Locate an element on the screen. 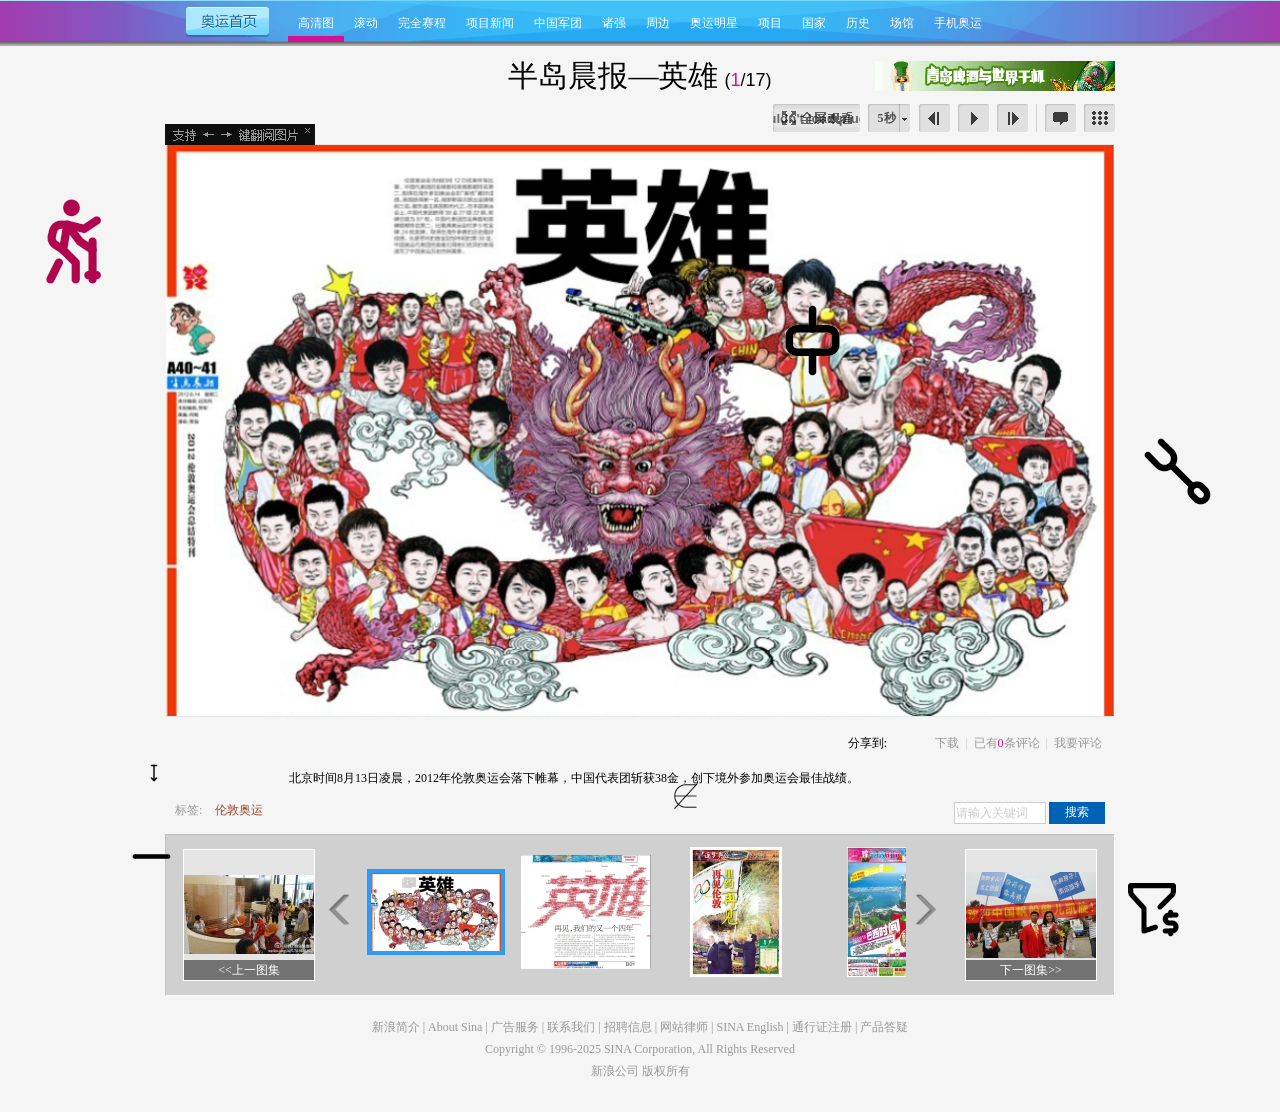 The image size is (1280, 1112). indicates item is not part of a set or group is located at coordinates (686, 796).